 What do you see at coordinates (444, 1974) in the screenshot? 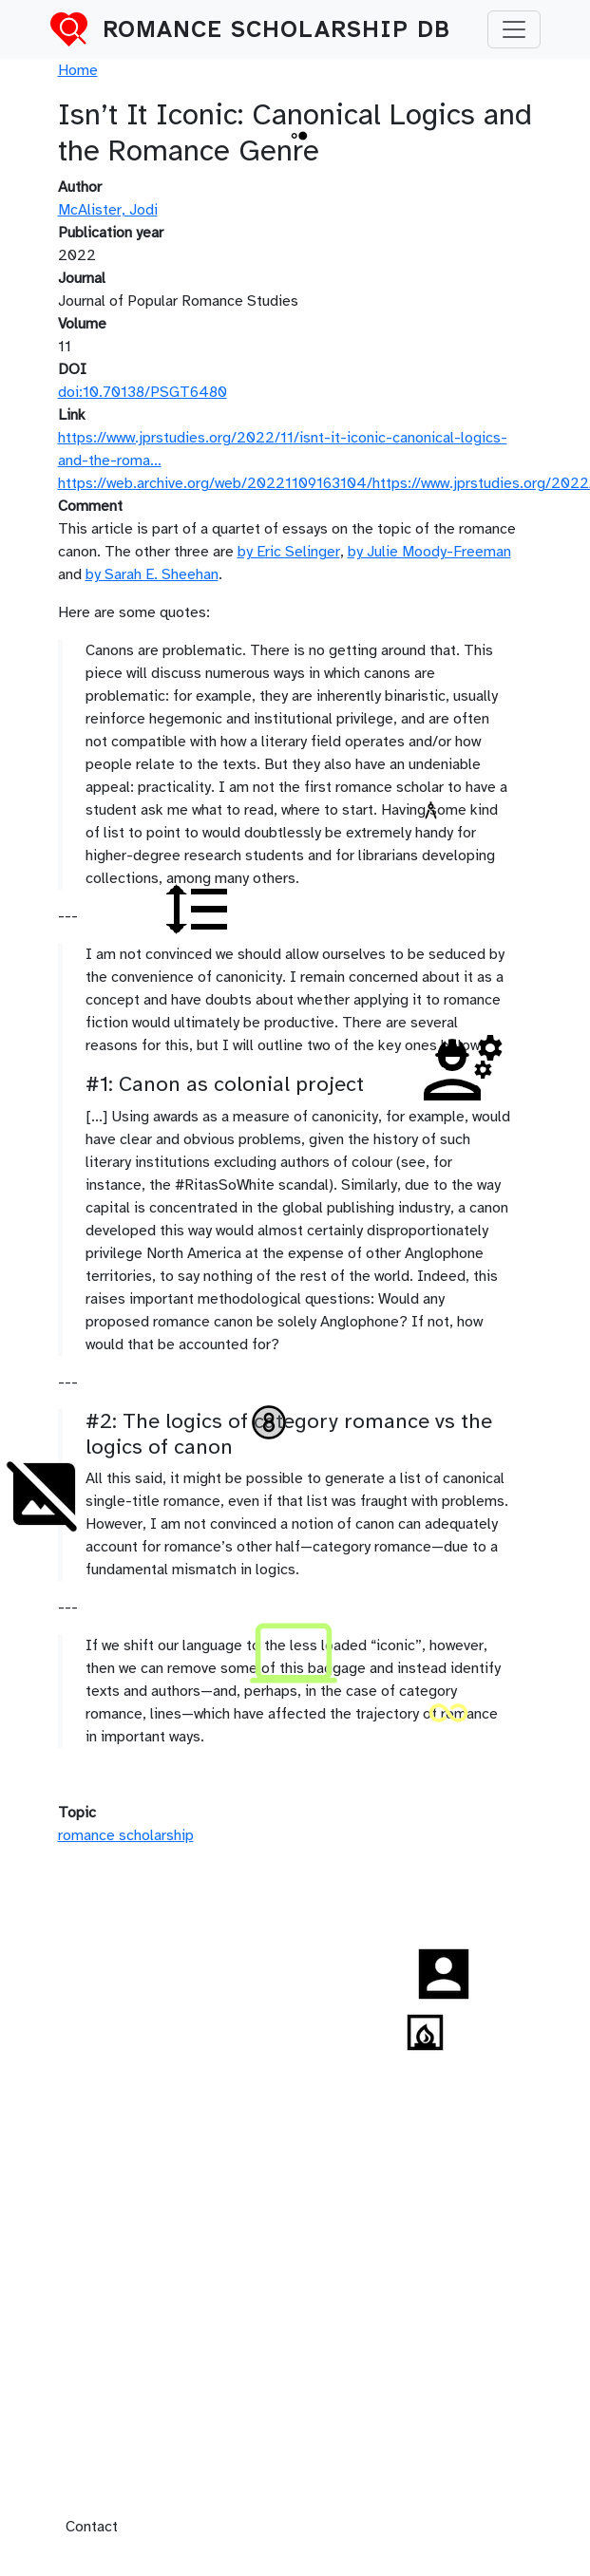
I see `view your account profile` at bounding box center [444, 1974].